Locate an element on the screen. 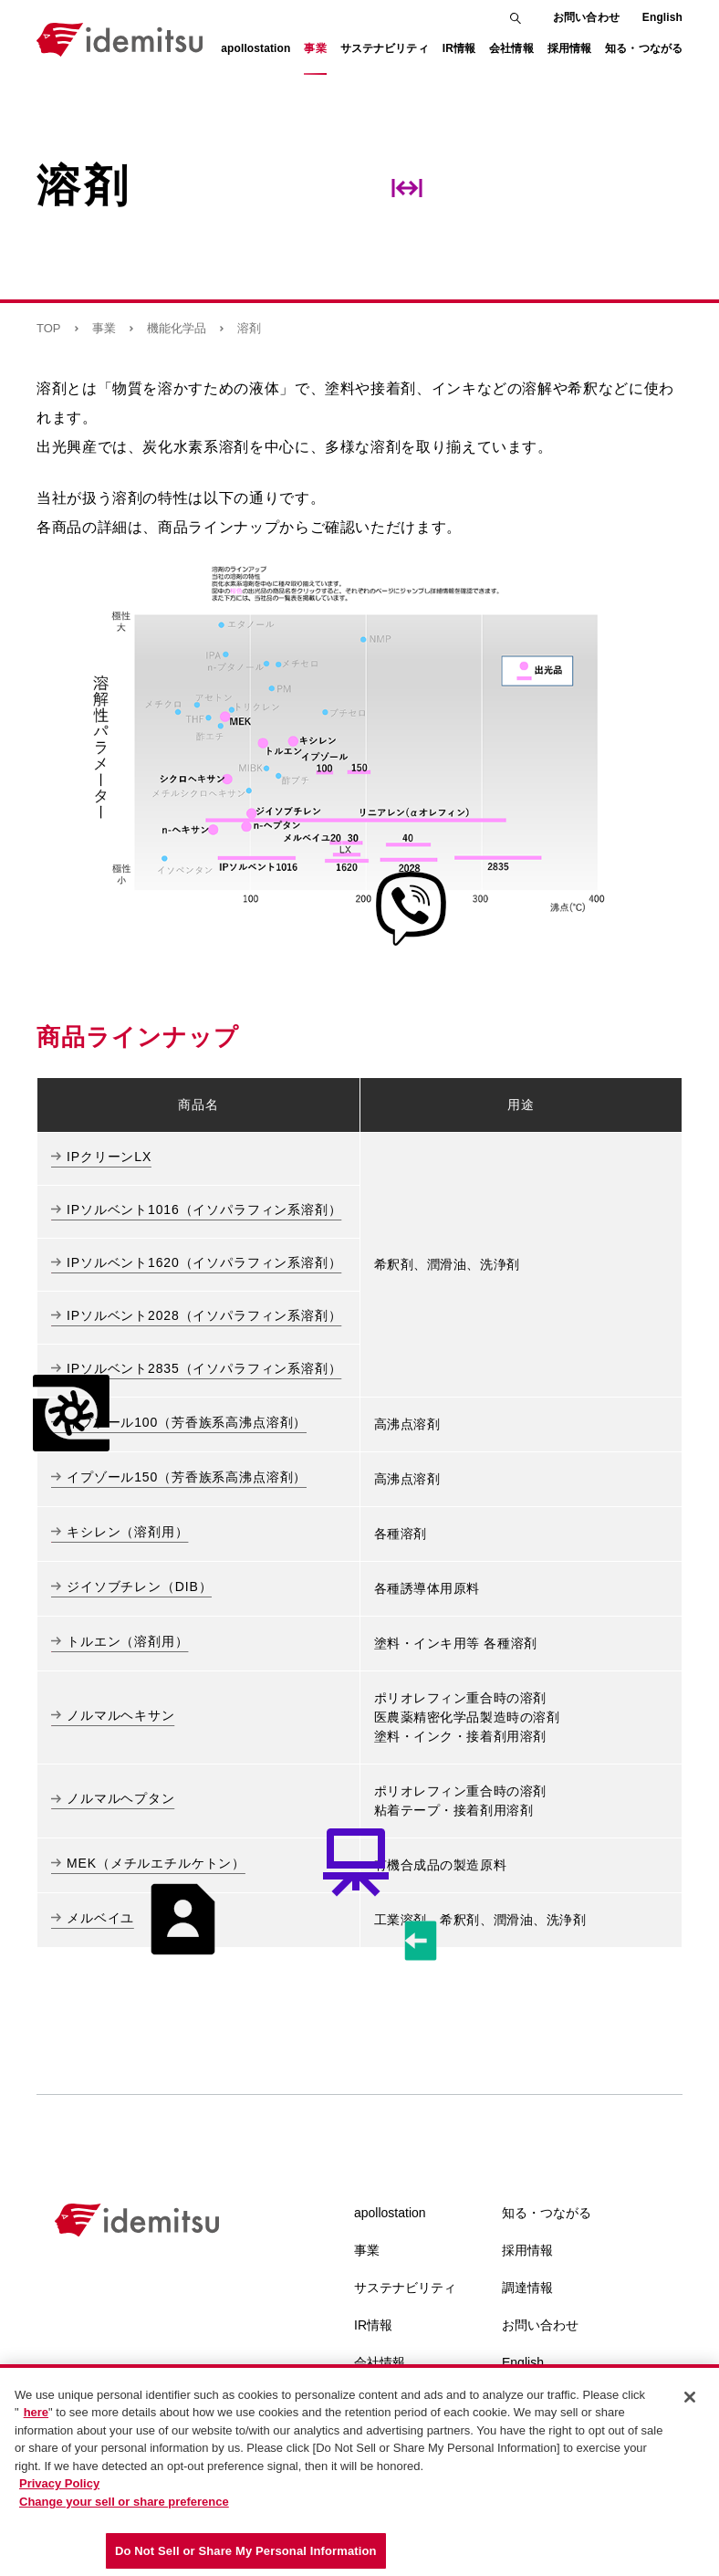  turbo build system logo is located at coordinates (71, 1413).